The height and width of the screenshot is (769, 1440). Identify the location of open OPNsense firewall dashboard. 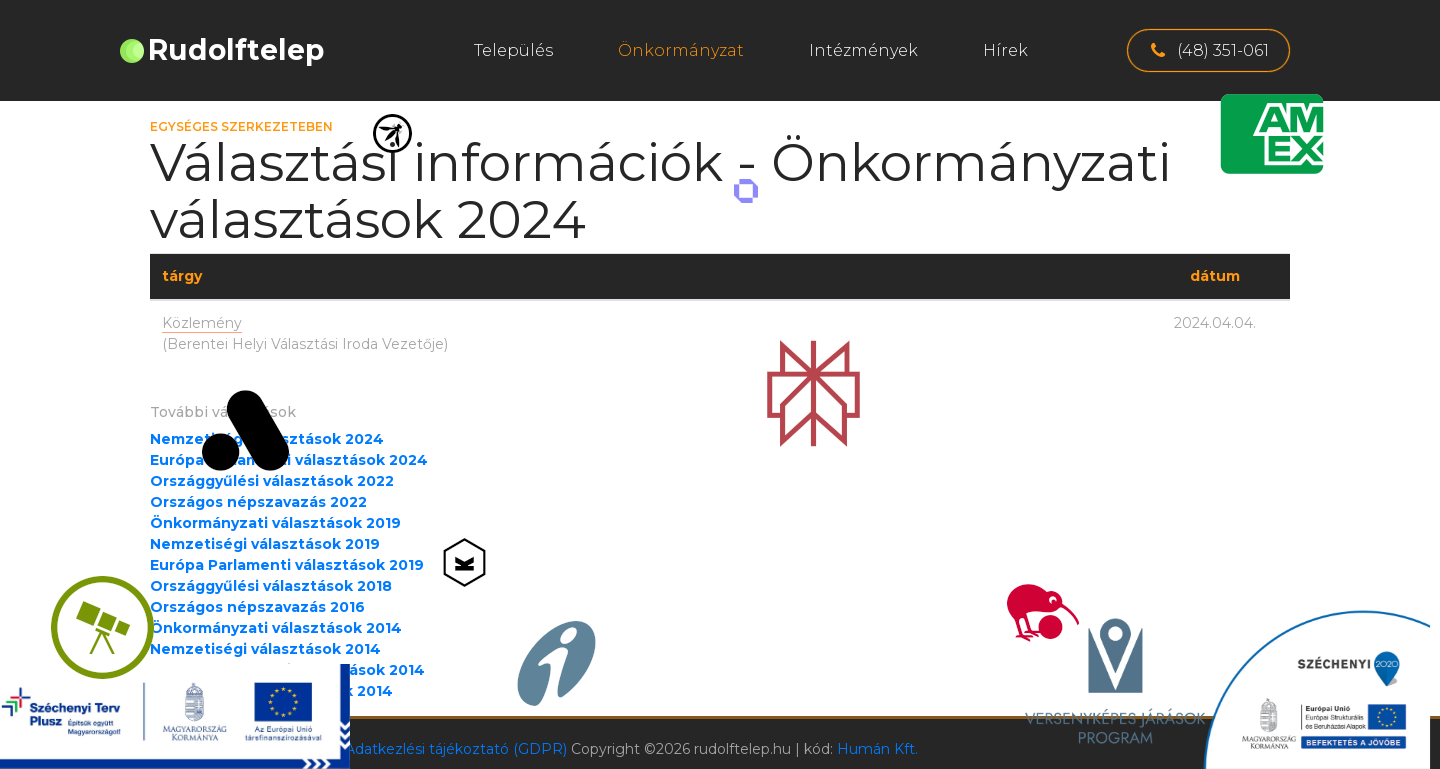
(746, 191).